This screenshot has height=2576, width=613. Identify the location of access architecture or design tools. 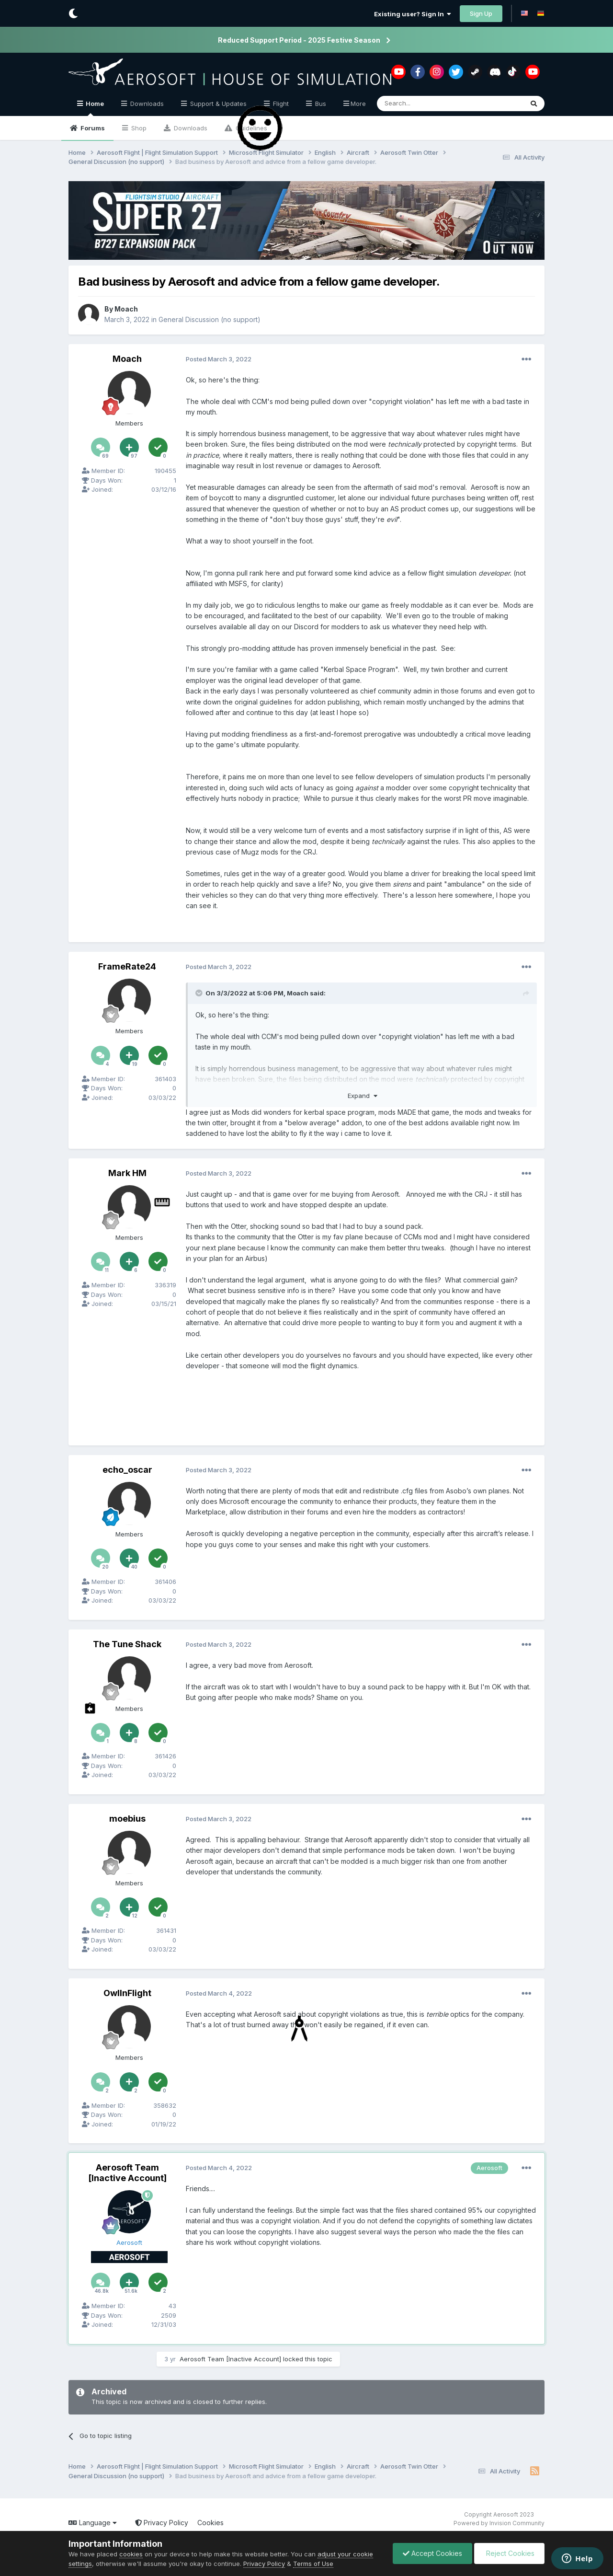
(299, 2029).